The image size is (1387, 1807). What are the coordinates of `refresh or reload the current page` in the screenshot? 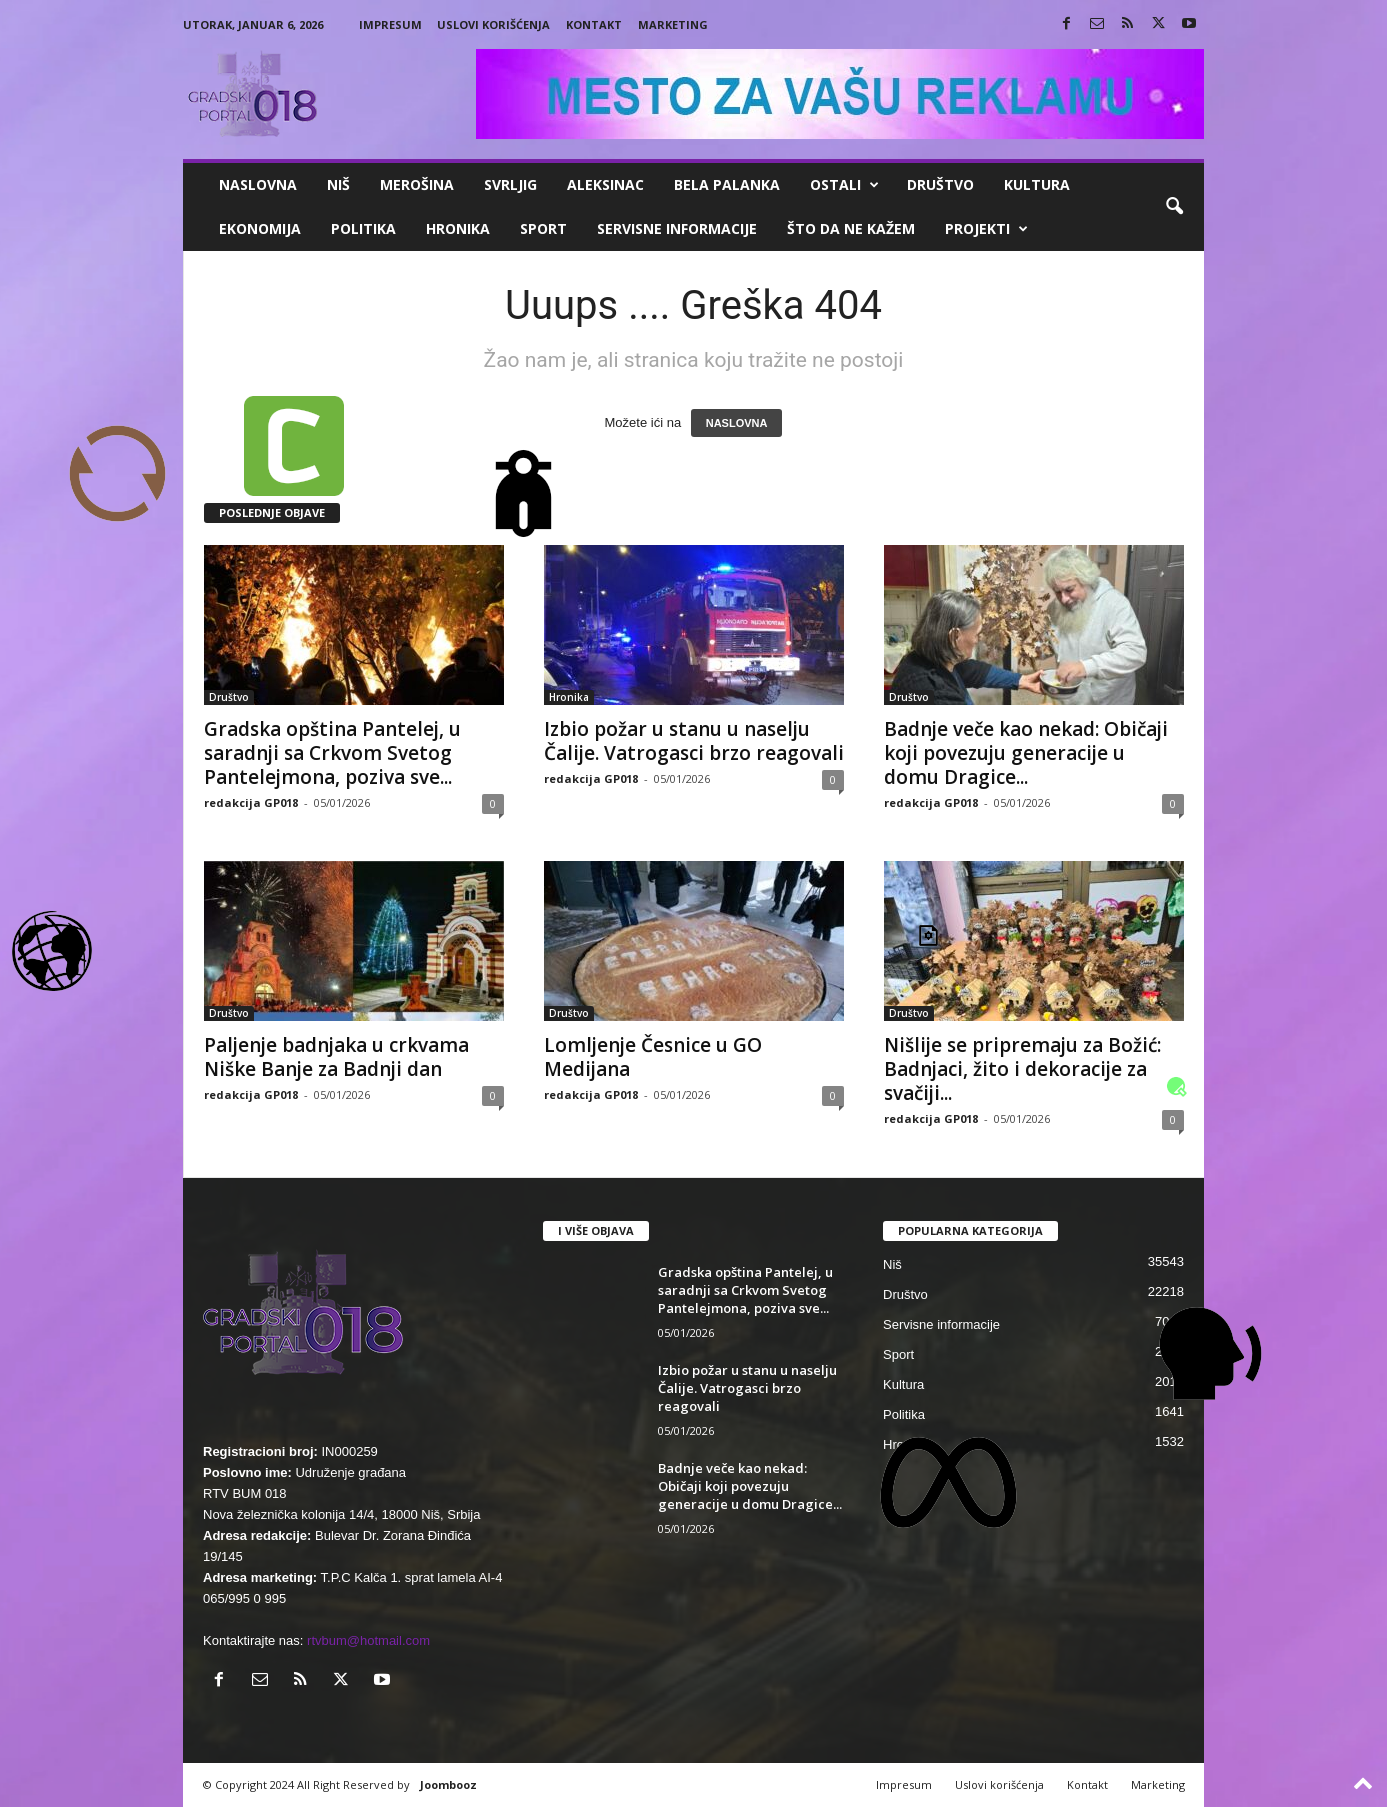 It's located at (117, 473).